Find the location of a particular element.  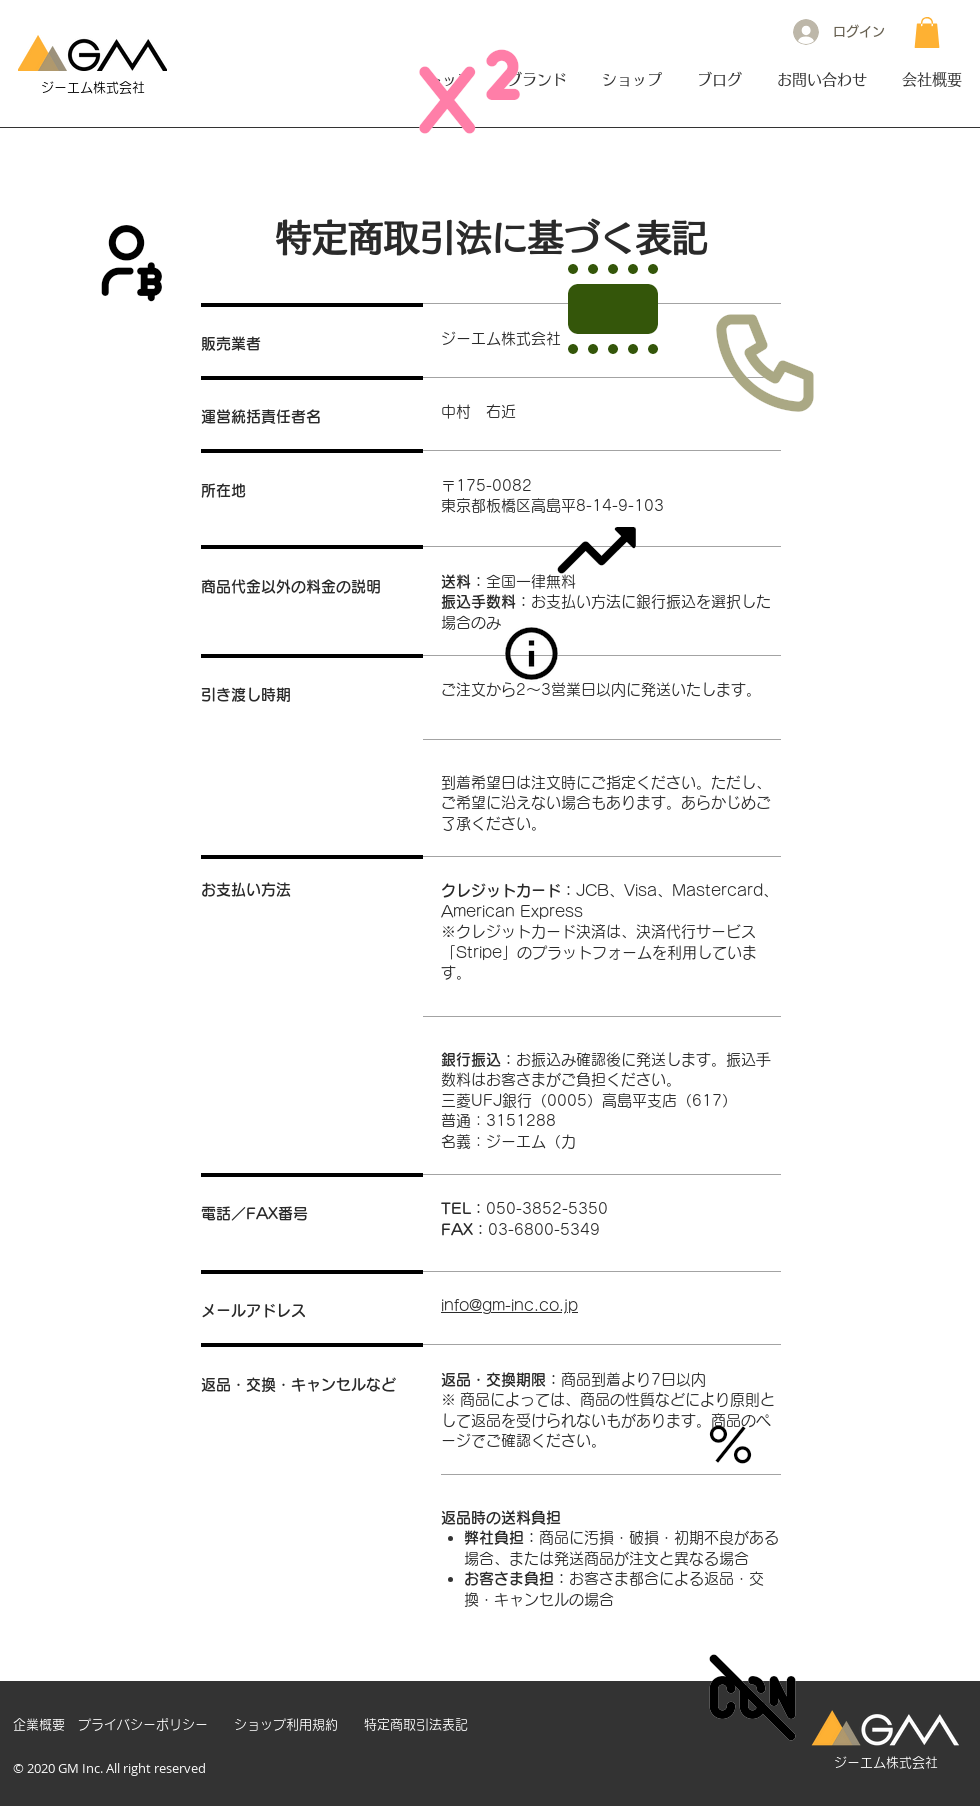

view user's bitcoin wallet or balance is located at coordinates (126, 260).